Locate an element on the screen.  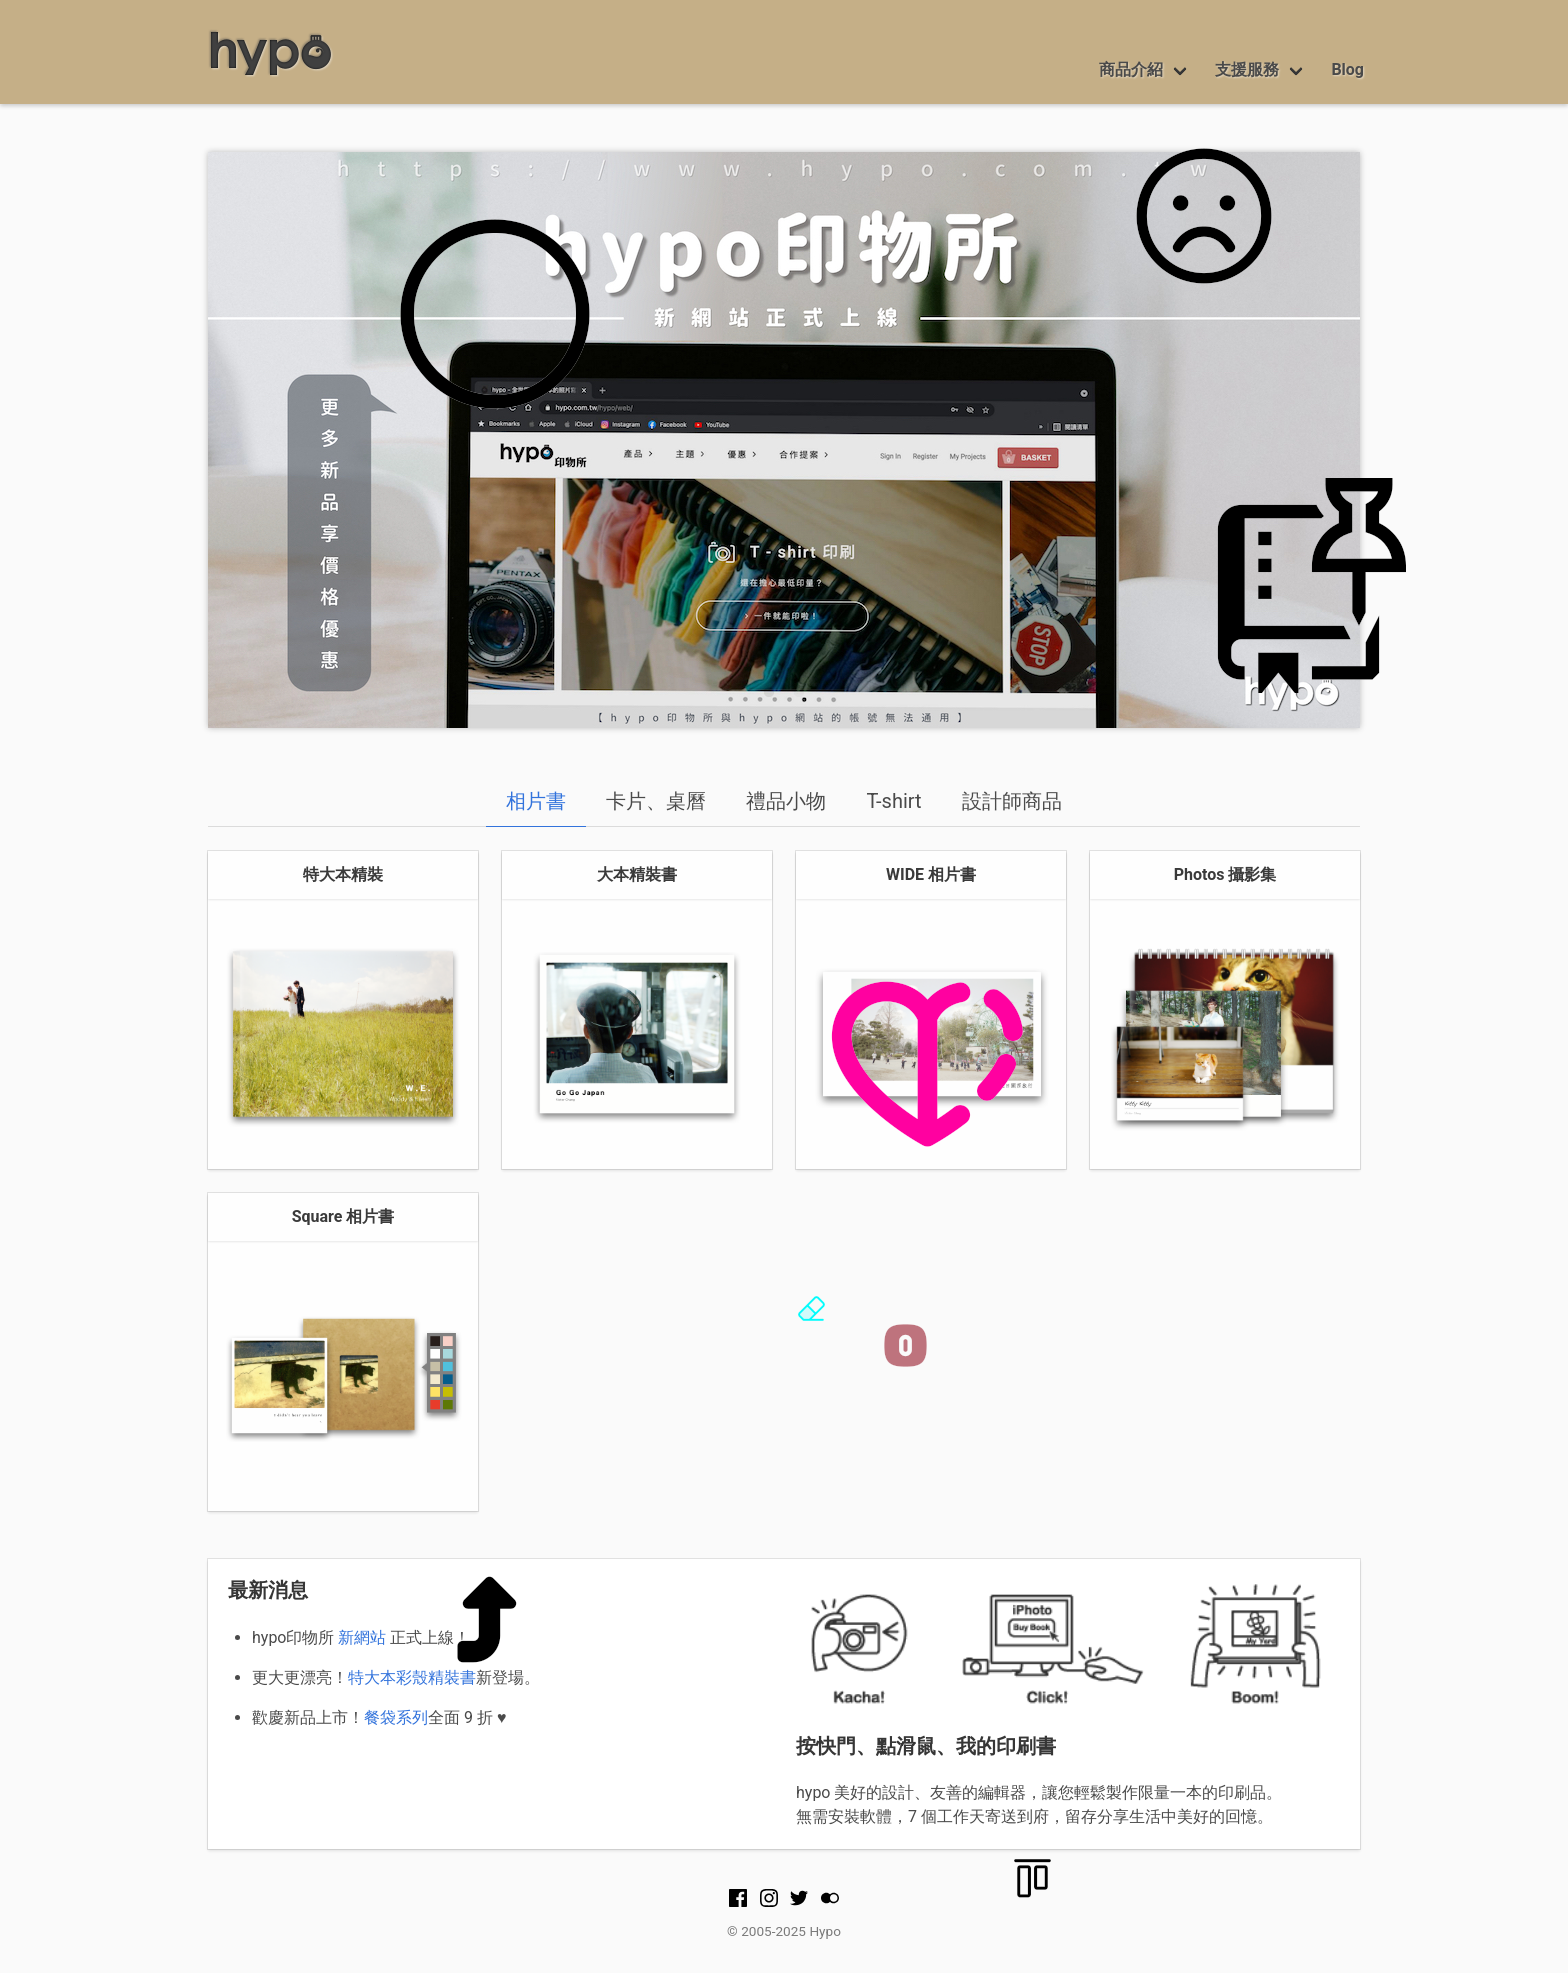
indicate negative feedback or dissatisfaction is located at coordinates (1204, 216).